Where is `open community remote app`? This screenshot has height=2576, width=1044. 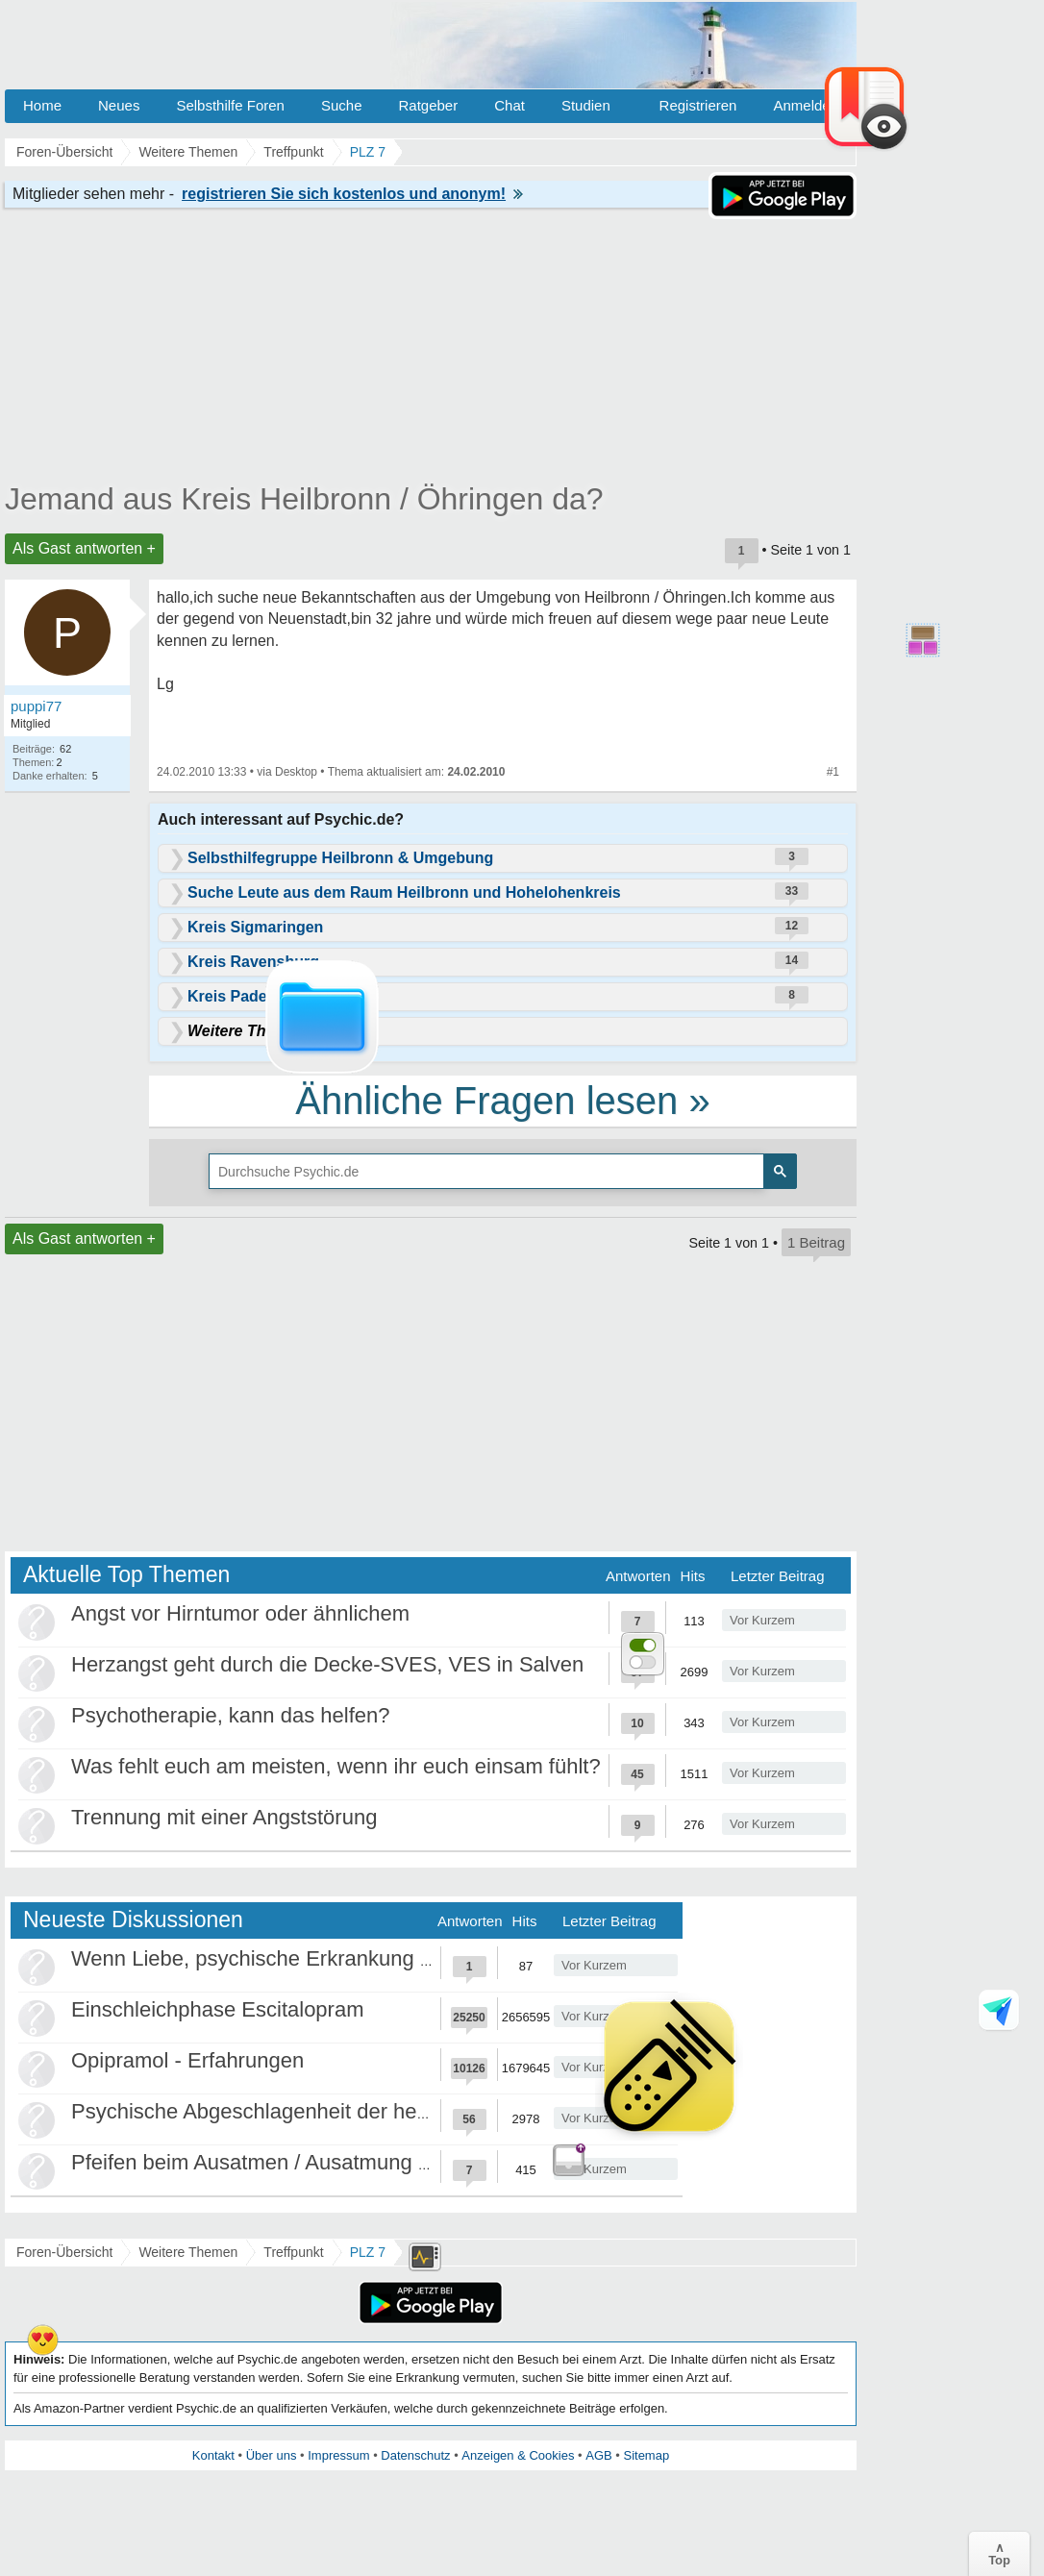
open community remote app is located at coordinates (669, 2067).